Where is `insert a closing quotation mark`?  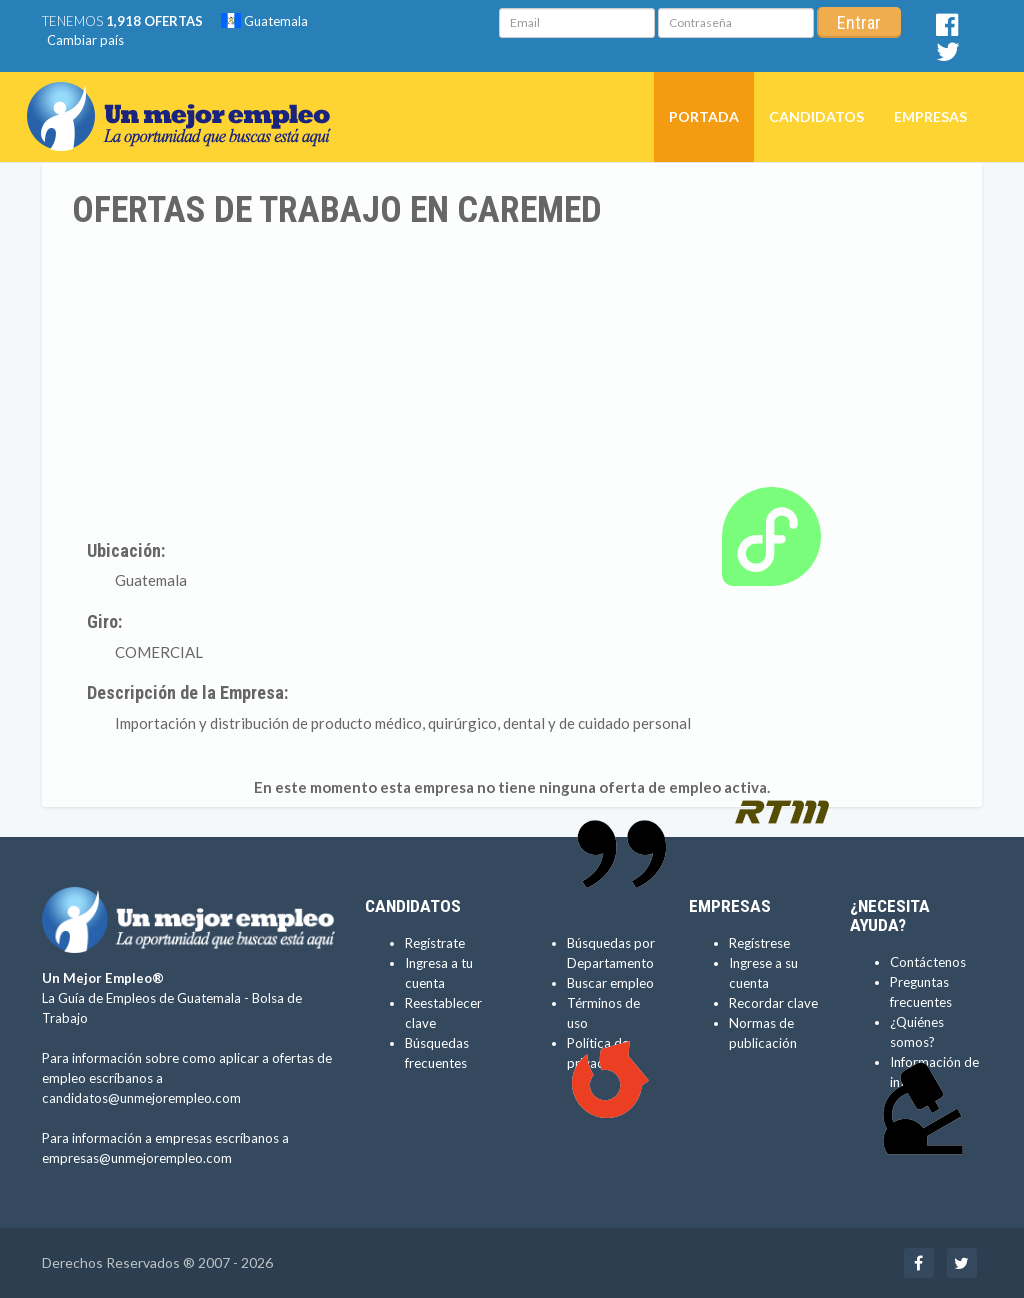 insert a closing quotation mark is located at coordinates (621, 852).